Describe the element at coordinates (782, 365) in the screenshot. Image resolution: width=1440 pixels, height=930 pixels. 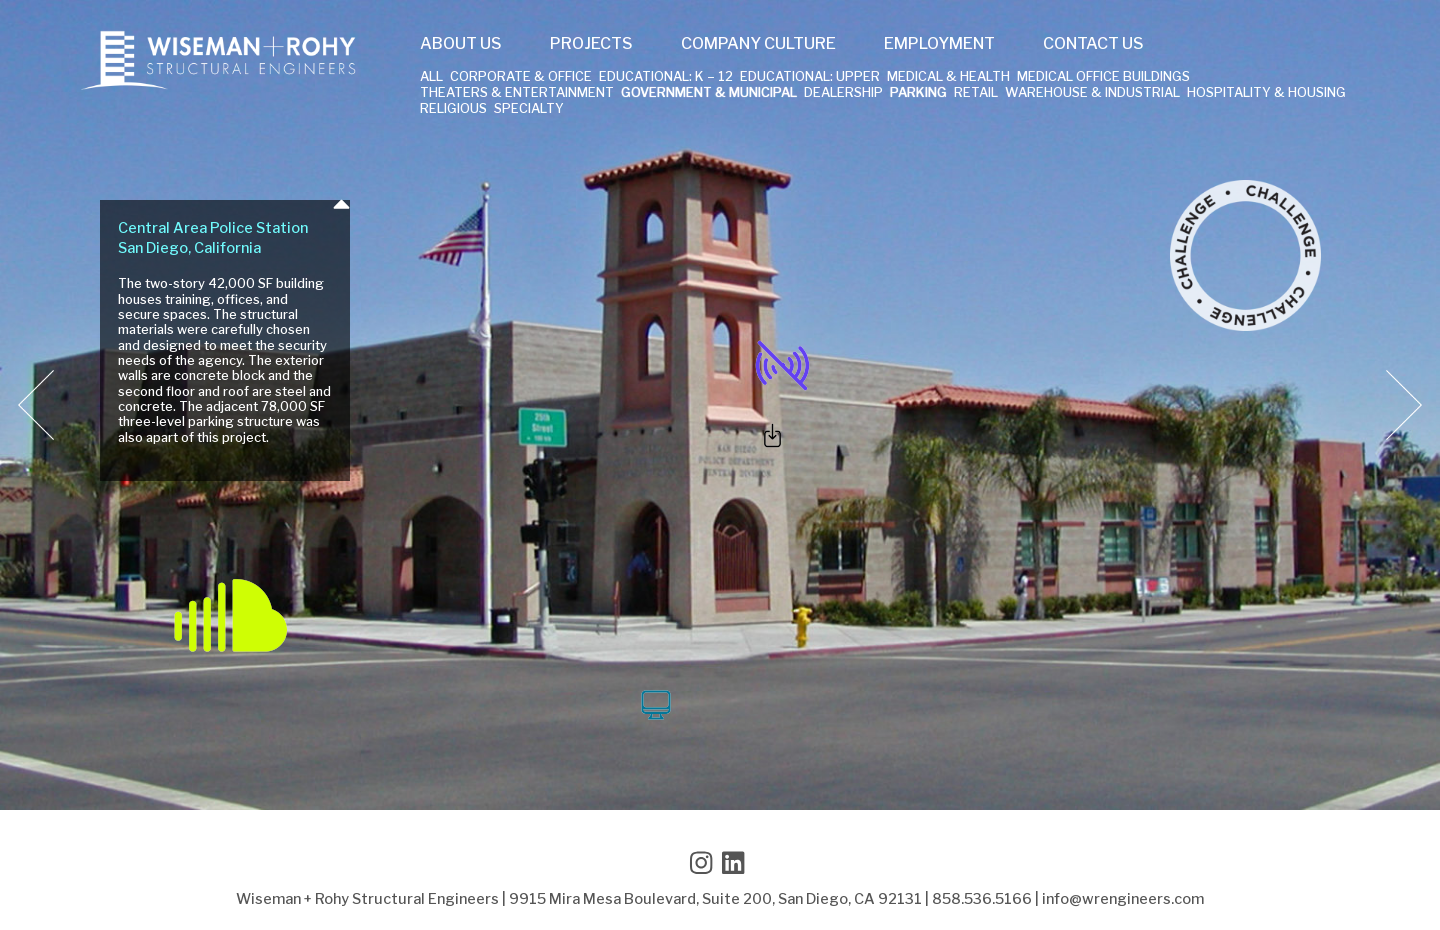
I see `no signal or connection unavailable` at that location.